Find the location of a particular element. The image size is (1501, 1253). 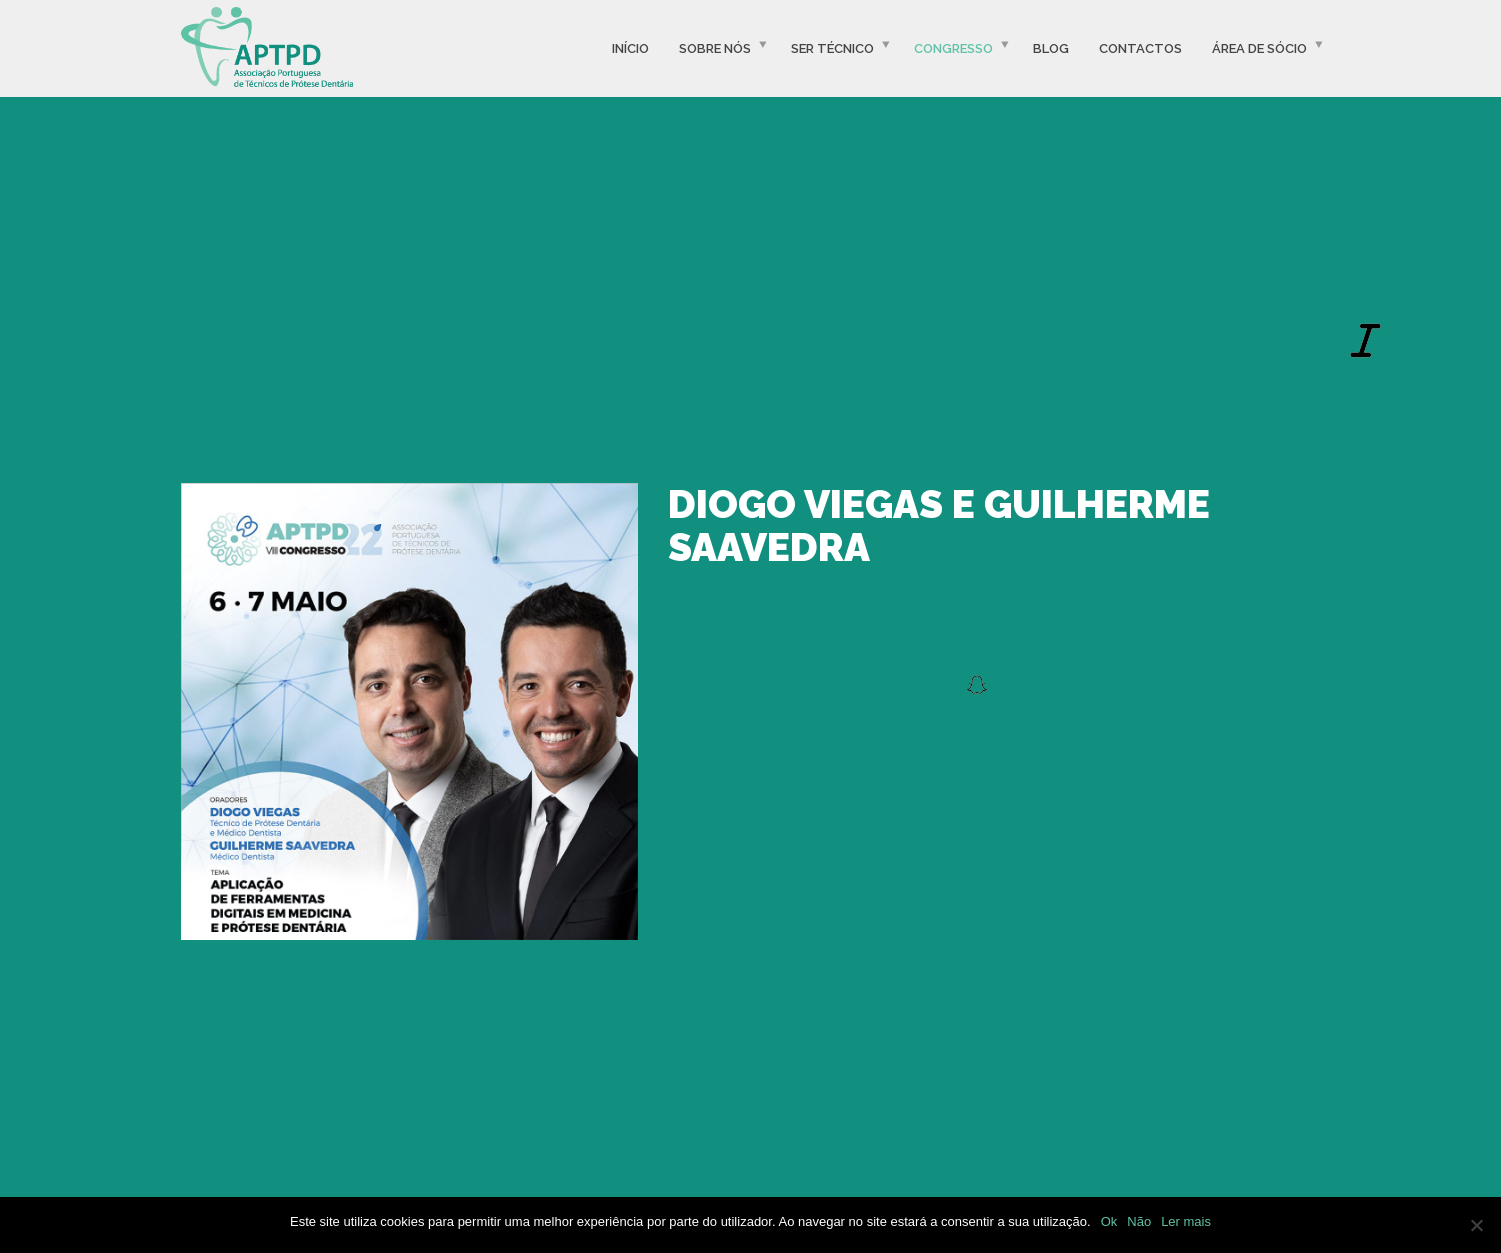

apply italic formatting to selected text is located at coordinates (1365, 340).